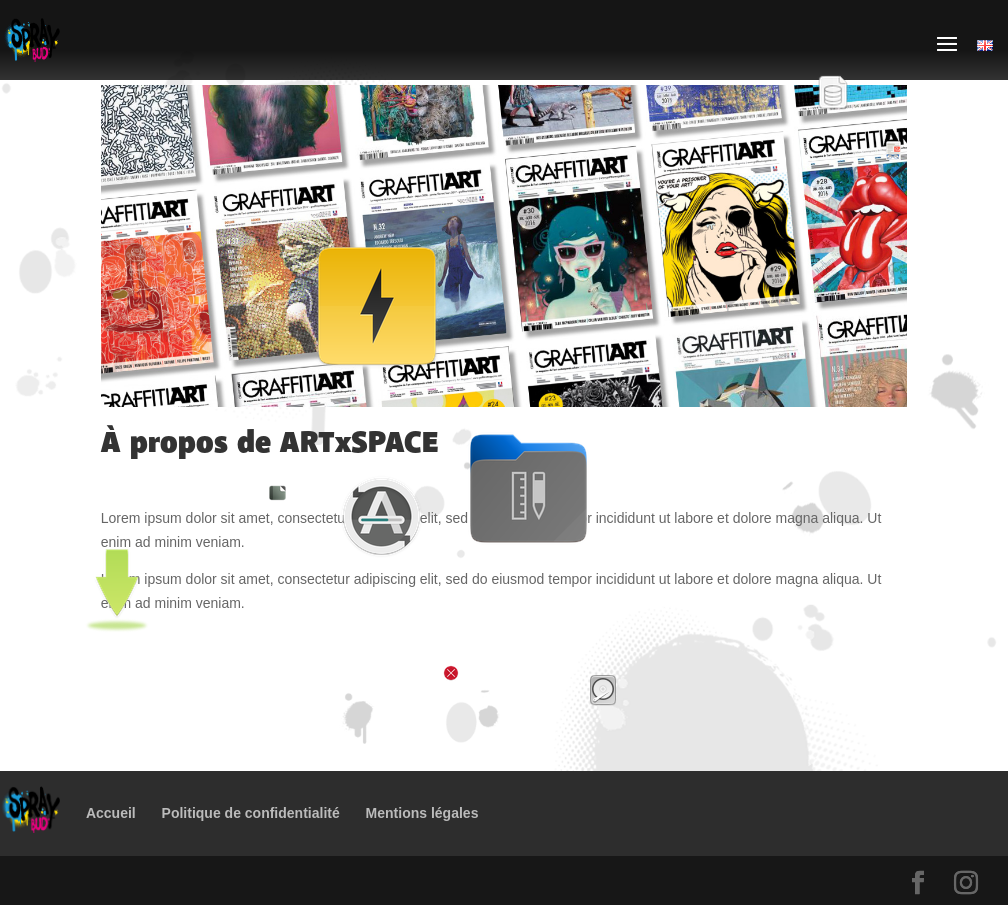  I want to click on open disk utility application, so click(603, 690).